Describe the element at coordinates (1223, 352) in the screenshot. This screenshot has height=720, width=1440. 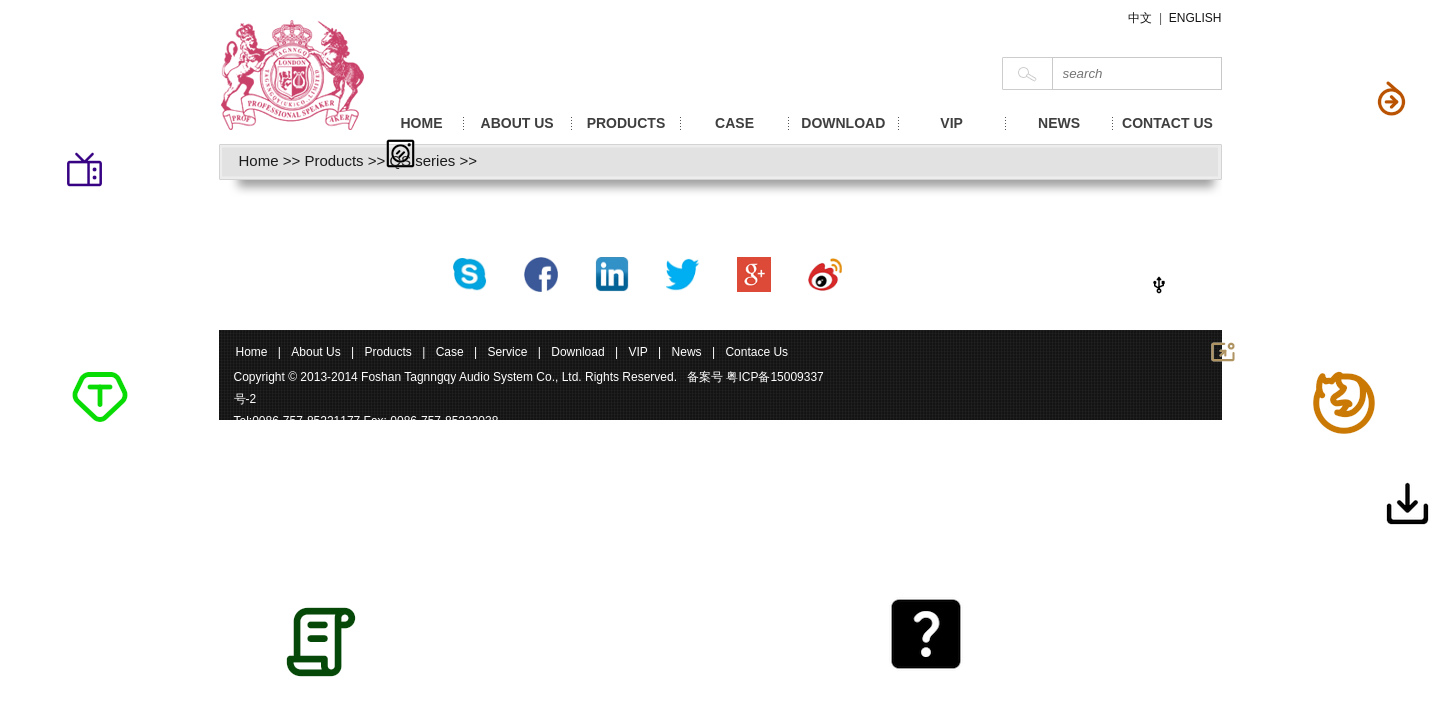
I see `pin this item to quick access` at that location.